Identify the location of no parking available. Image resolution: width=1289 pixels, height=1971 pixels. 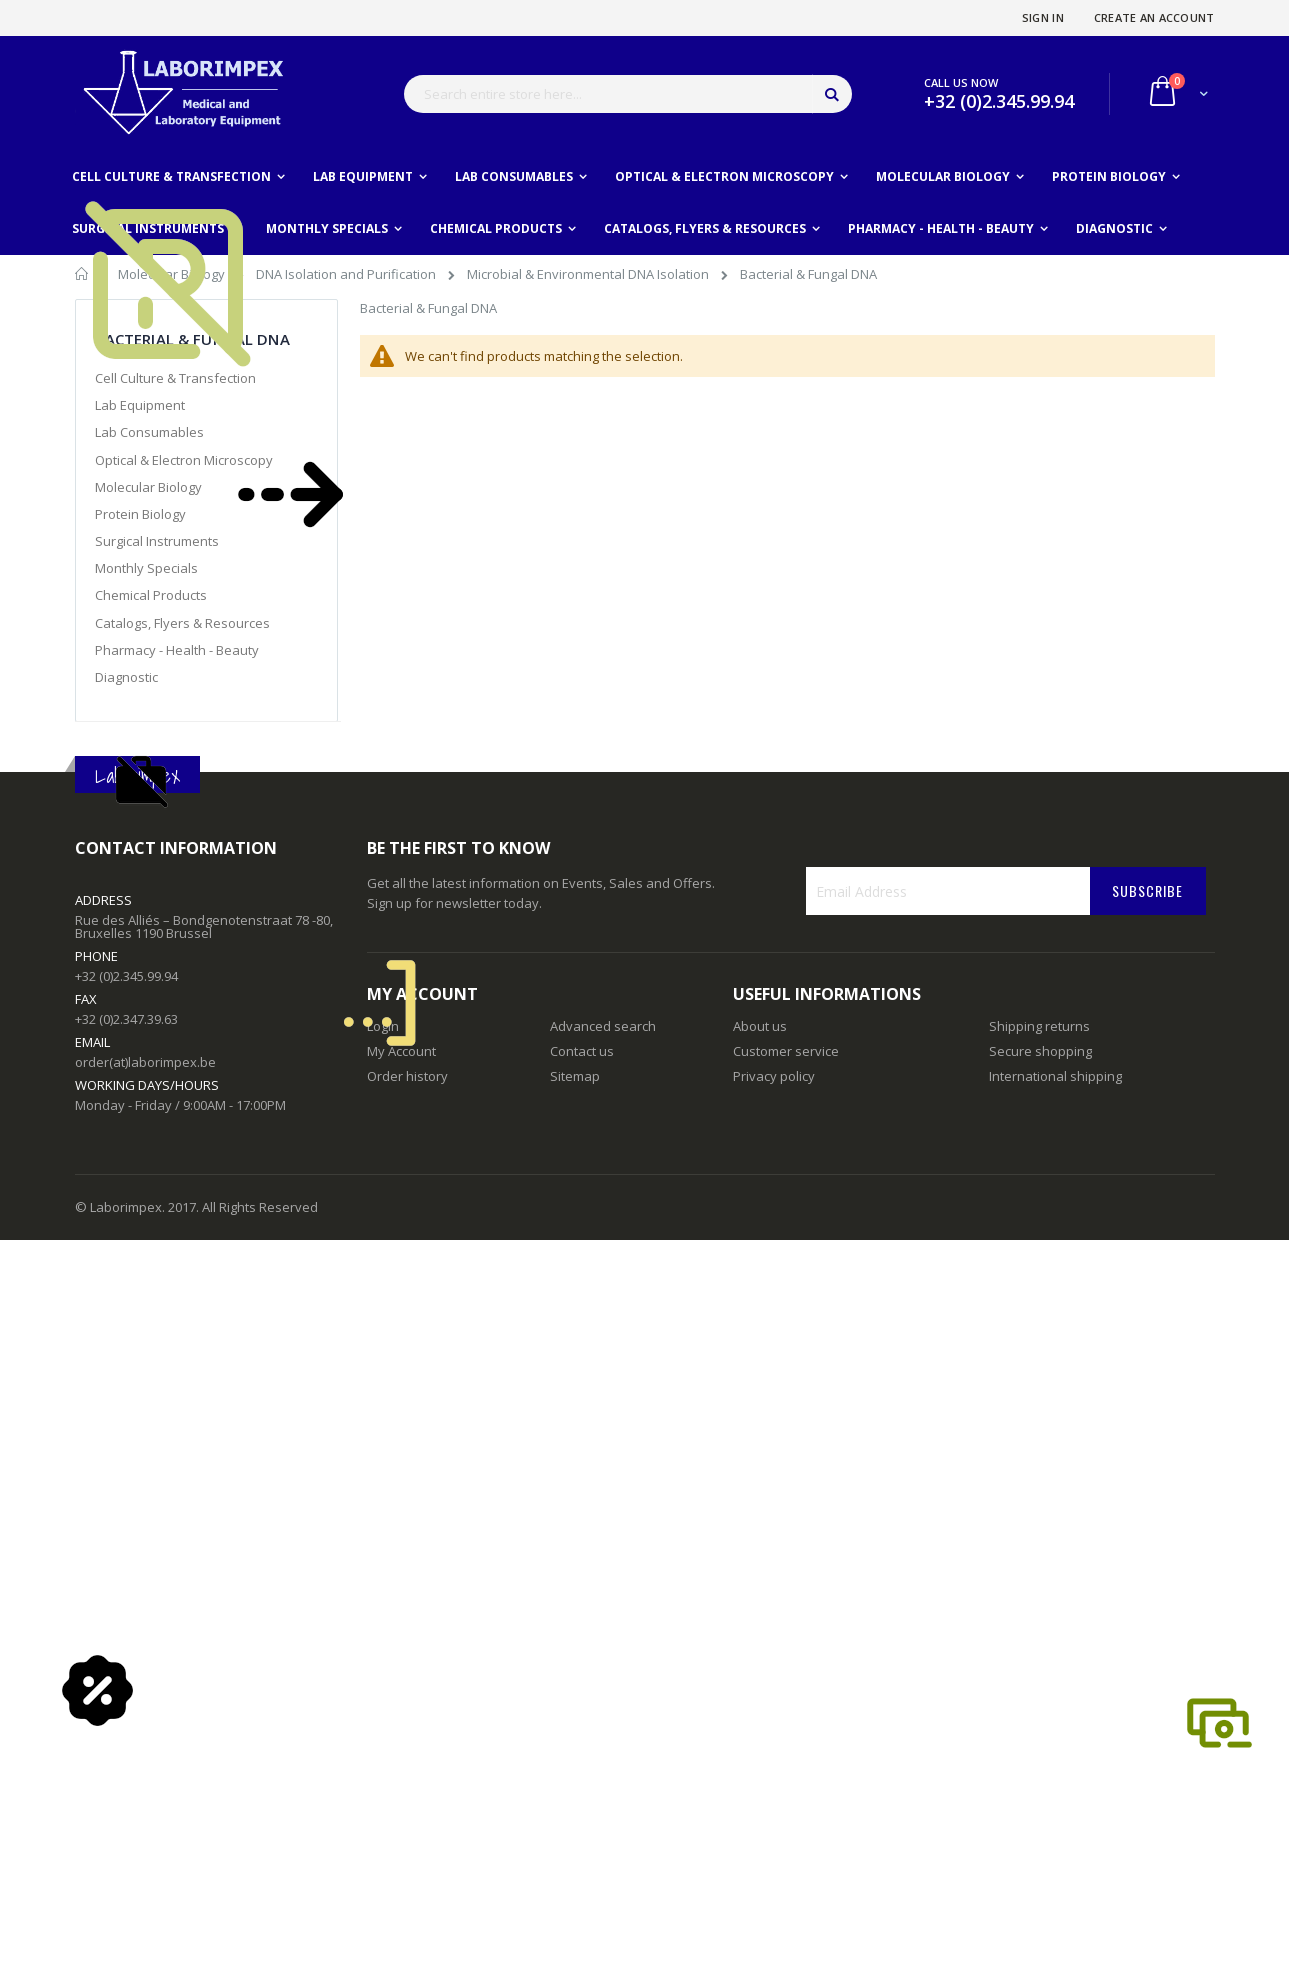
(168, 284).